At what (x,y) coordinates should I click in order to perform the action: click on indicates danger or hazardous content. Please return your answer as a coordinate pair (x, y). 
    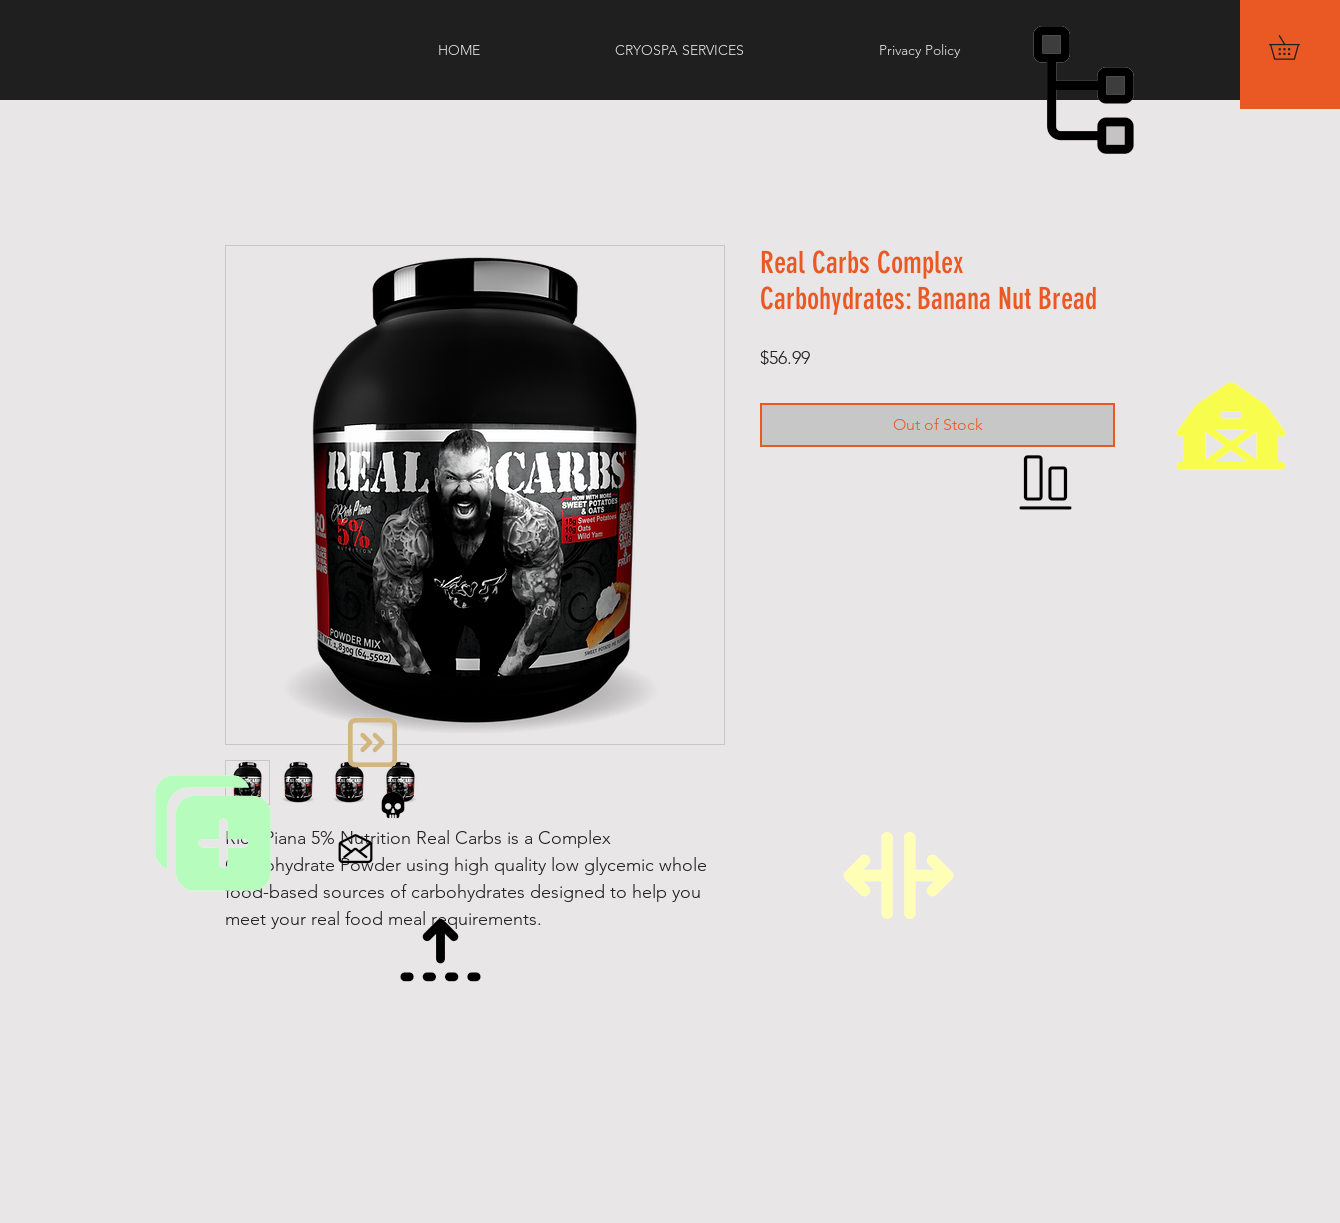
    Looking at the image, I should click on (393, 805).